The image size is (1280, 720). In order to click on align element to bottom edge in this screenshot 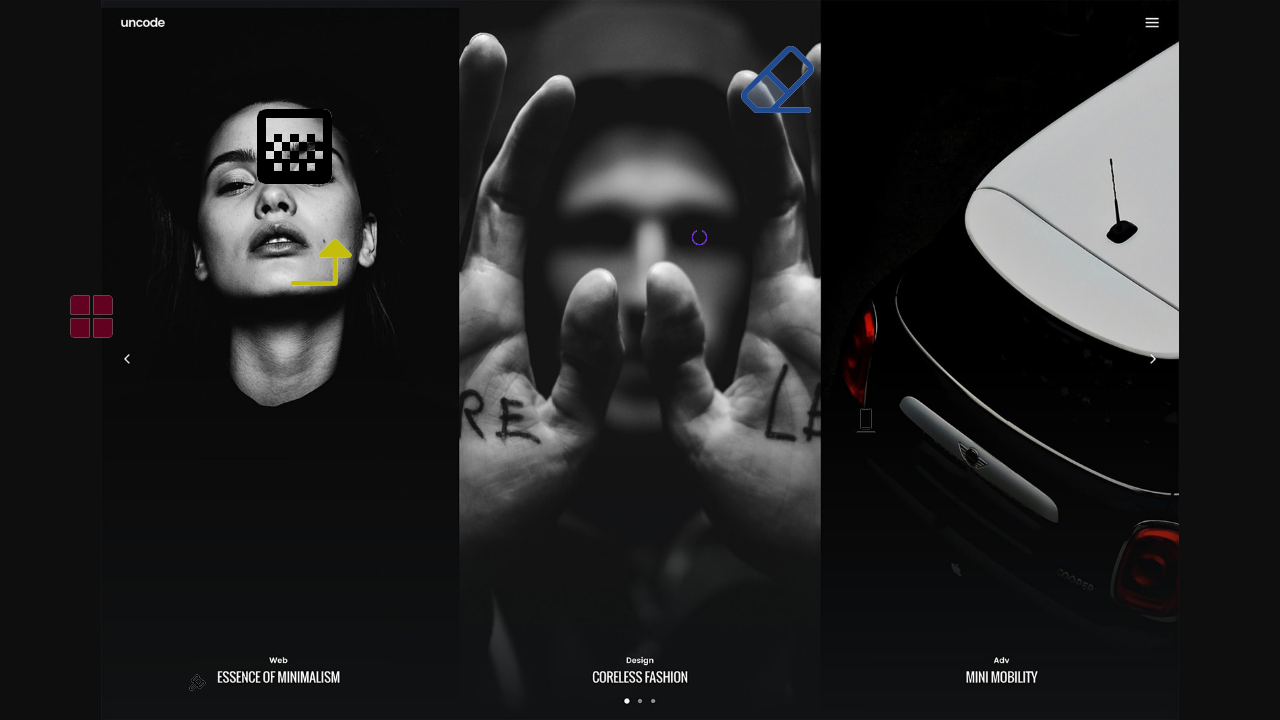, I will do `click(866, 420)`.